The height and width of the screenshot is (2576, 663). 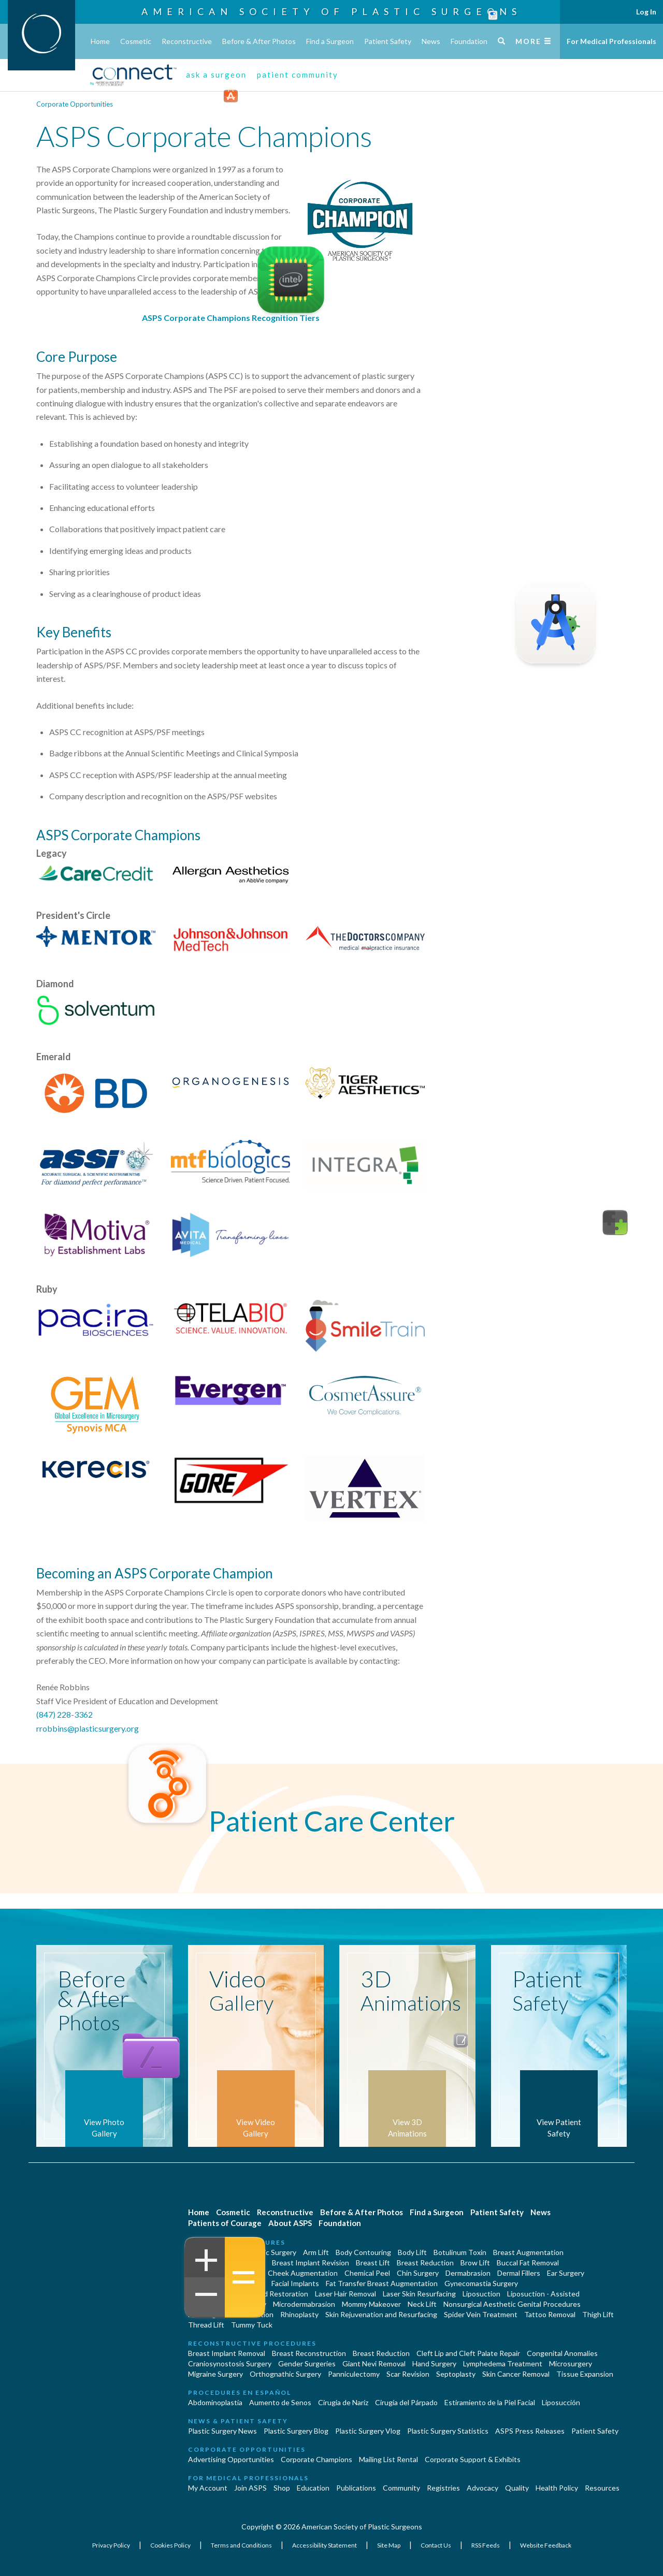 What do you see at coordinates (230, 96) in the screenshot?
I see `open the software store to browse and install apps` at bounding box center [230, 96].